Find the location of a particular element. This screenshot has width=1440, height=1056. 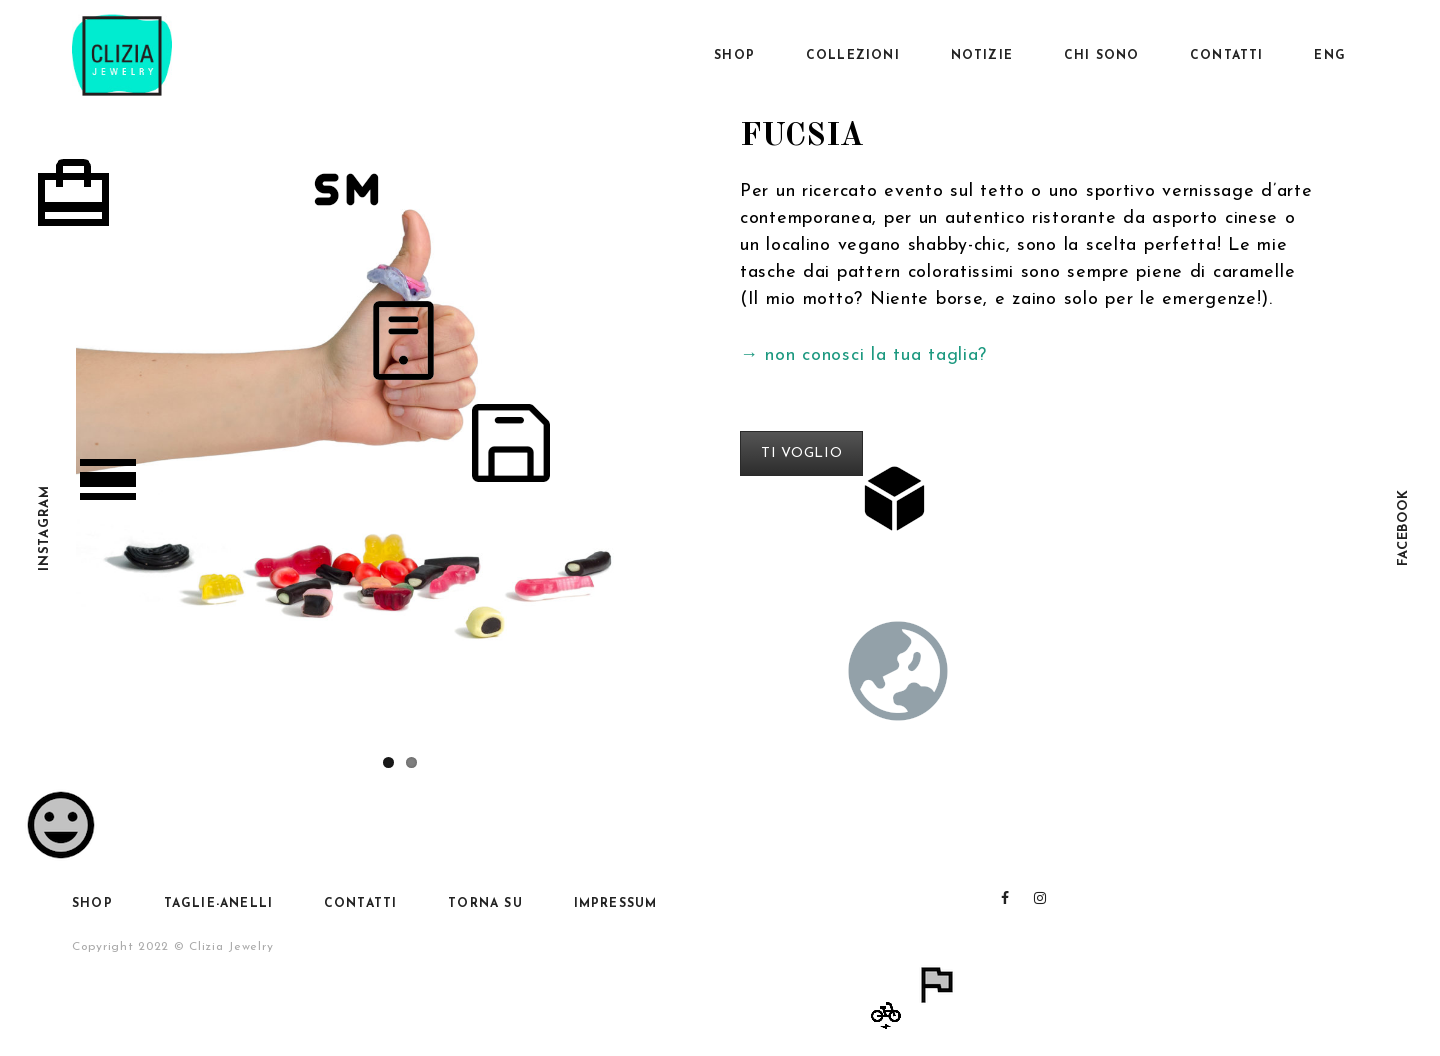

save current file or document is located at coordinates (511, 443).